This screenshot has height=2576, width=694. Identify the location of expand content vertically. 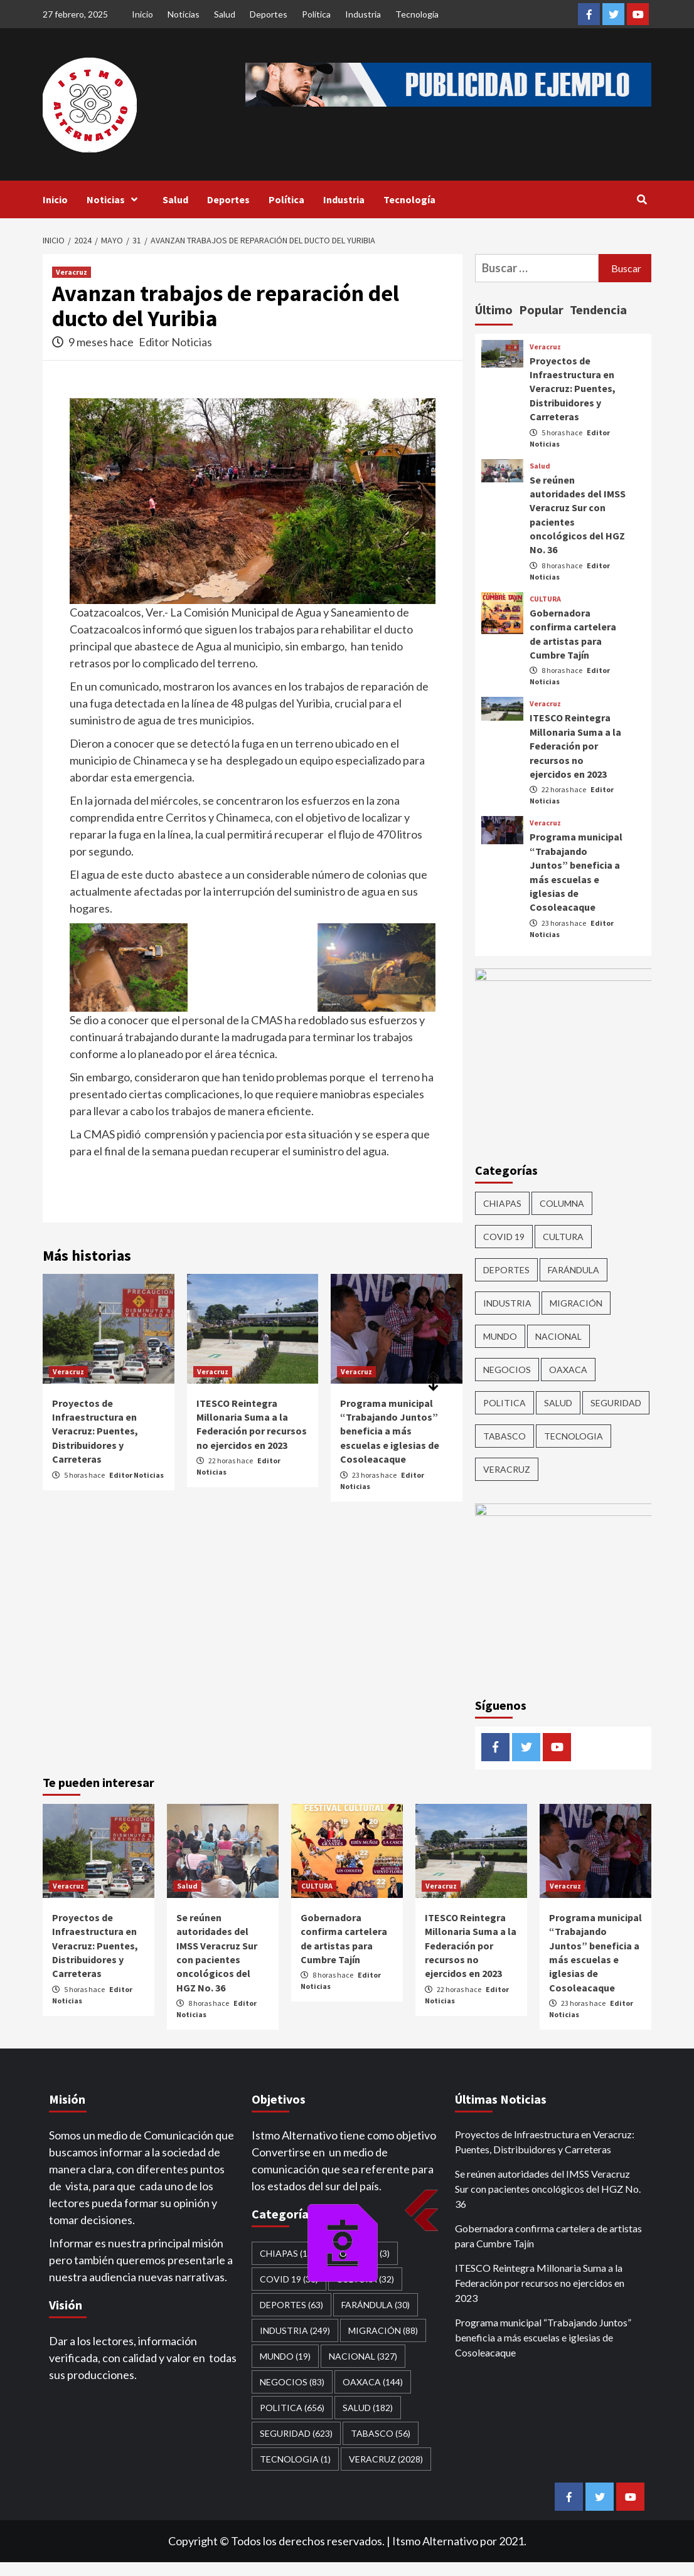
(433, 1381).